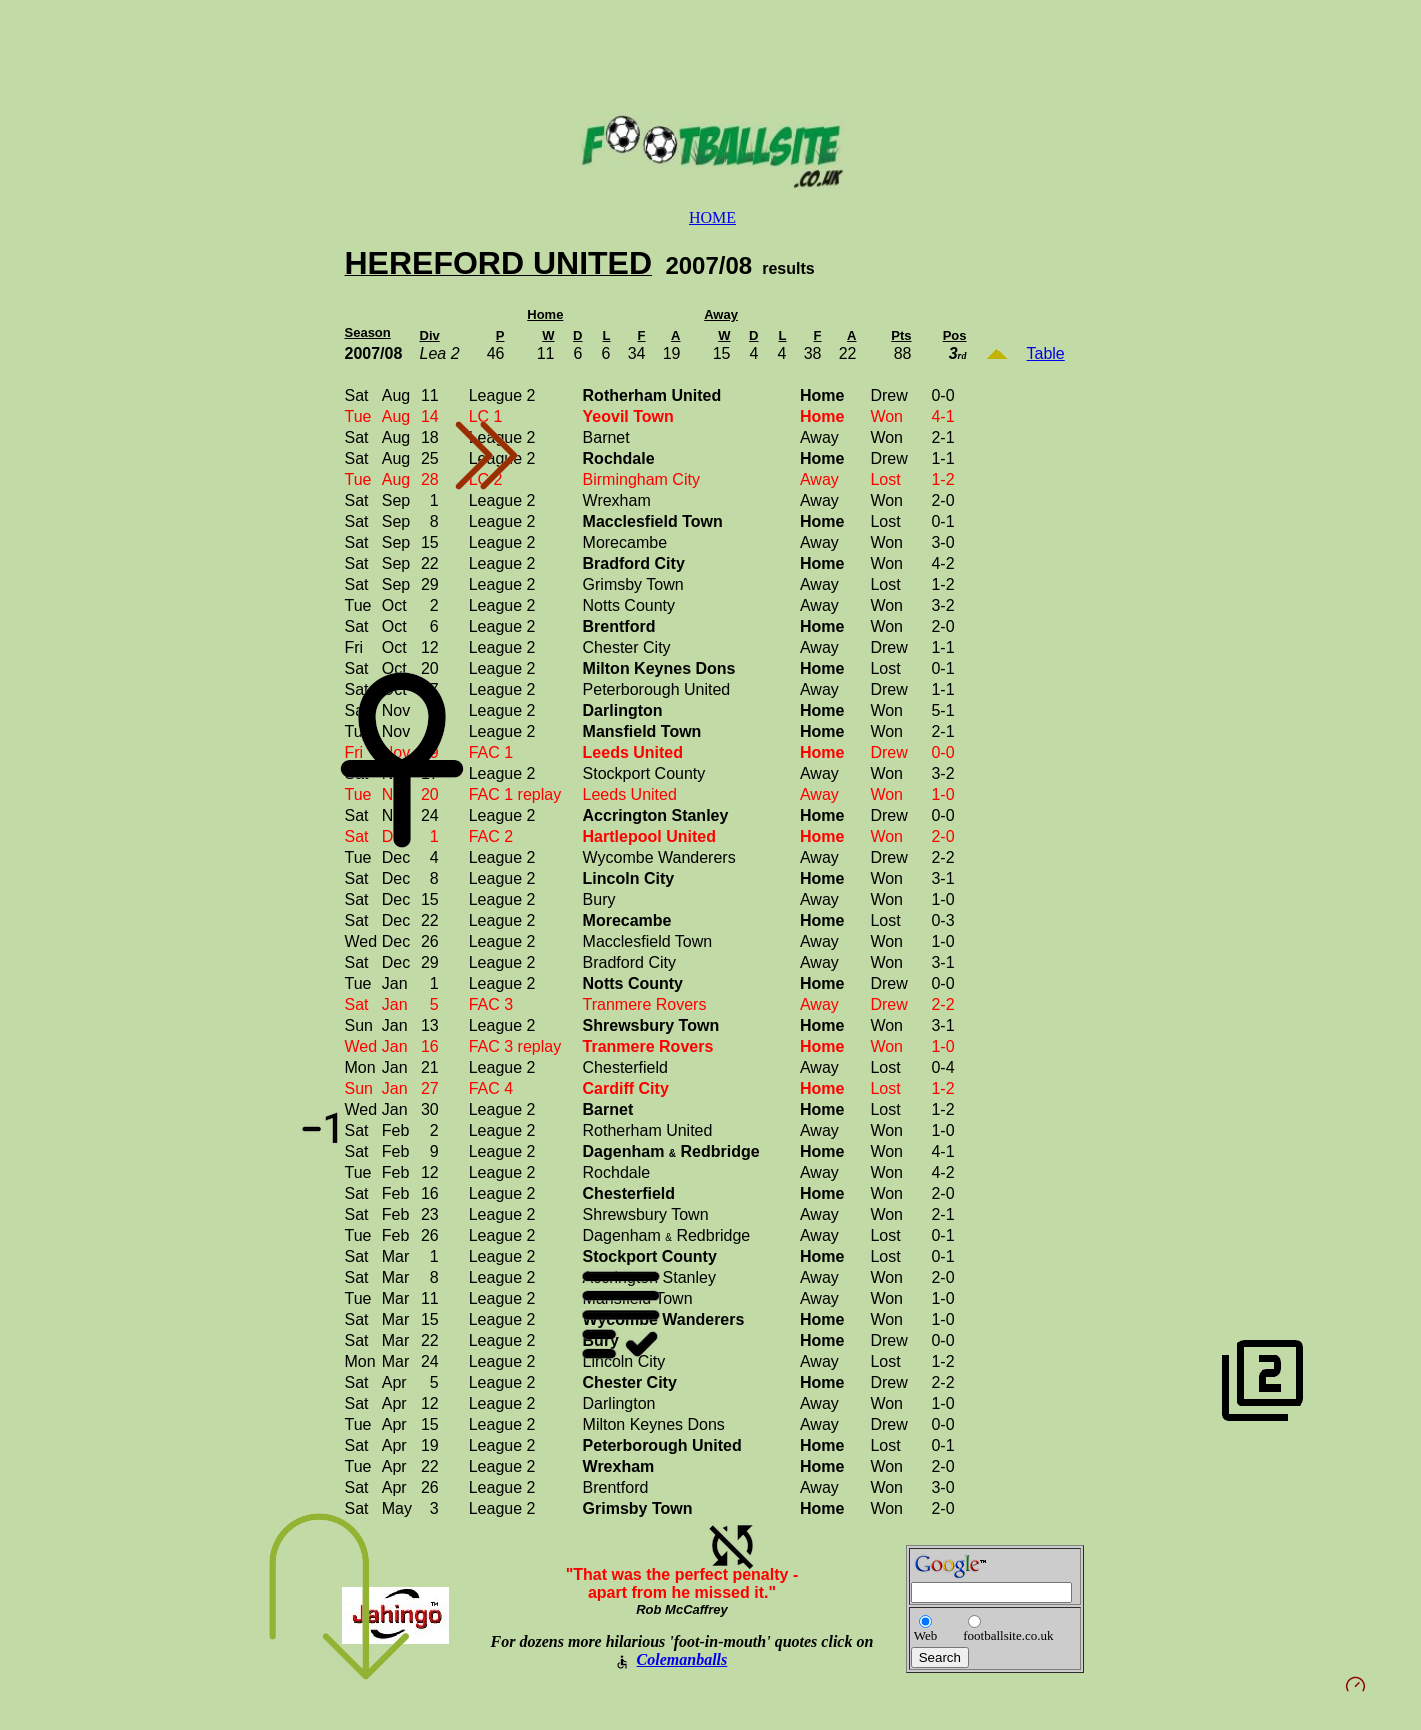 Image resolution: width=1421 pixels, height=1730 pixels. Describe the element at coordinates (622, 1662) in the screenshot. I see `indicates wheelchair accessibility` at that location.